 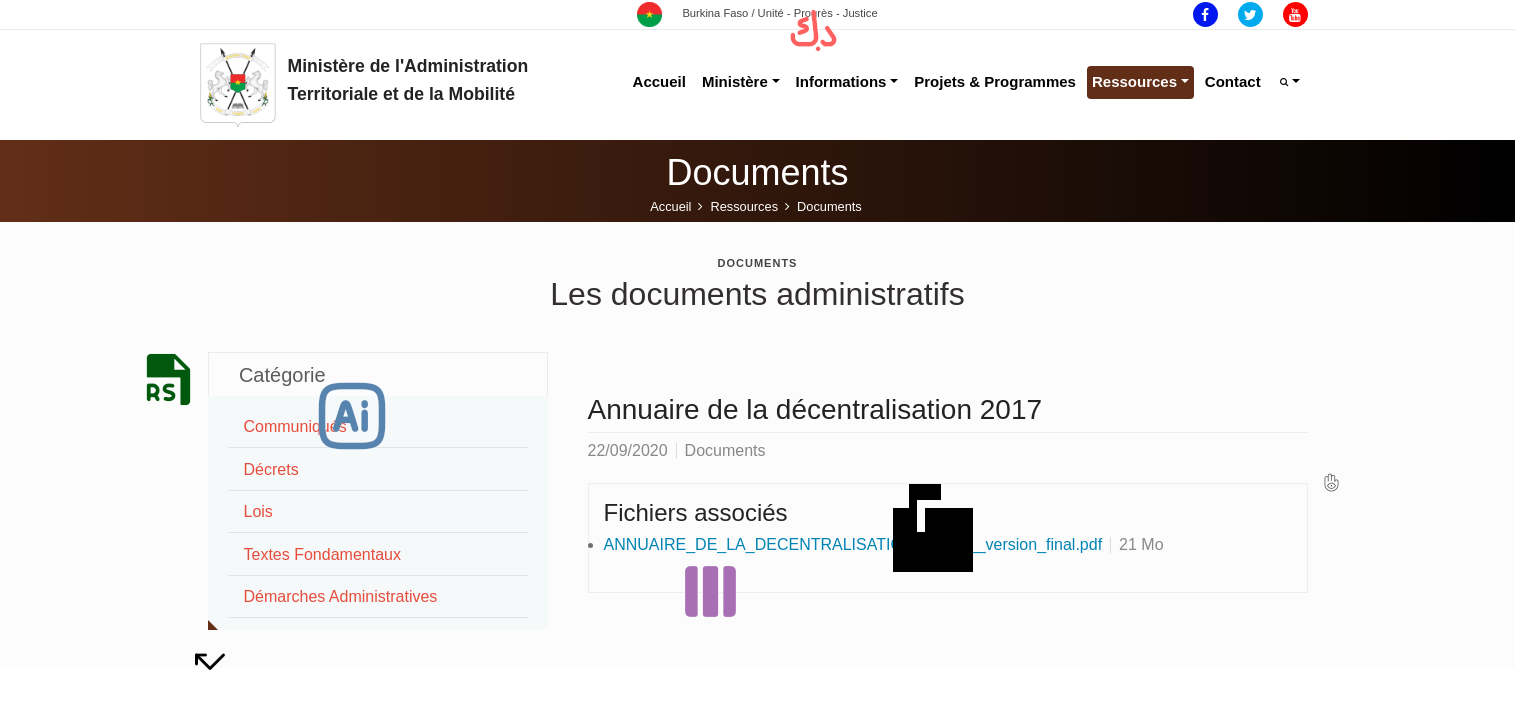 What do you see at coordinates (710, 591) in the screenshot?
I see `switch to three-column layout` at bounding box center [710, 591].